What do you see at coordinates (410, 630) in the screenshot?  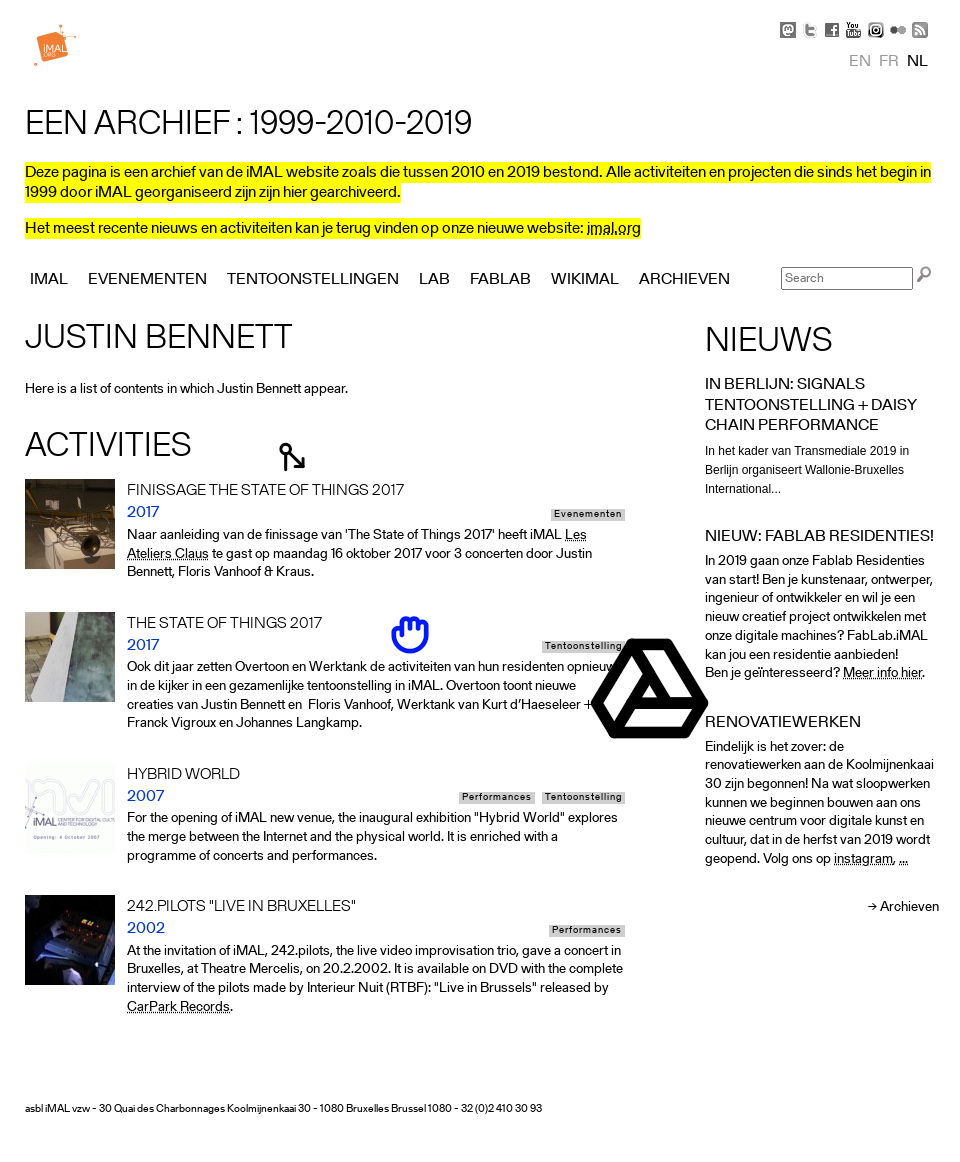 I see `drag to reorder items` at bounding box center [410, 630].